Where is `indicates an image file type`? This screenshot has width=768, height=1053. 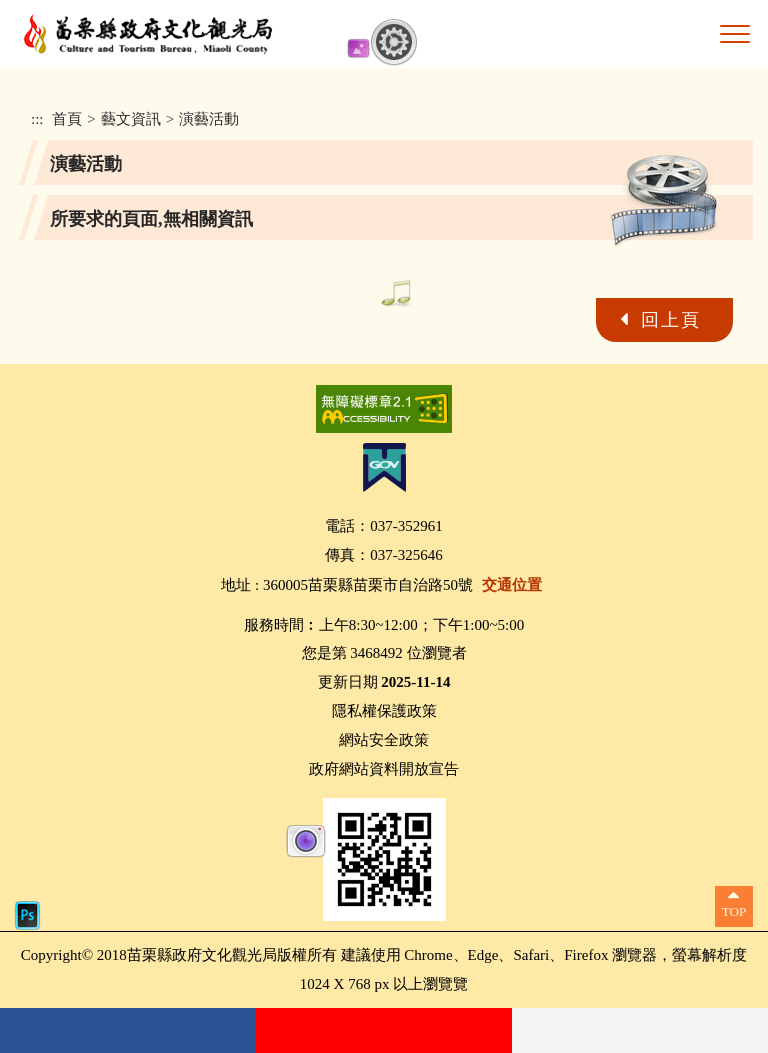
indicates an image file type is located at coordinates (358, 47).